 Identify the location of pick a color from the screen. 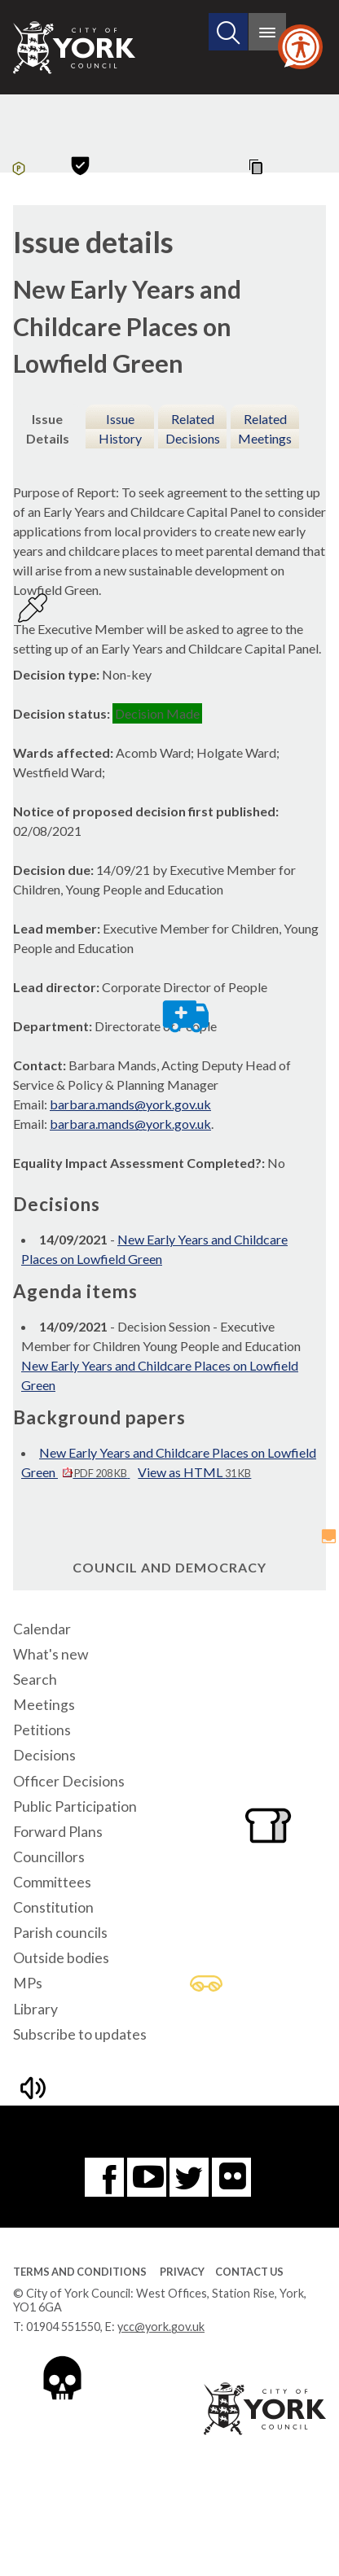
(33, 608).